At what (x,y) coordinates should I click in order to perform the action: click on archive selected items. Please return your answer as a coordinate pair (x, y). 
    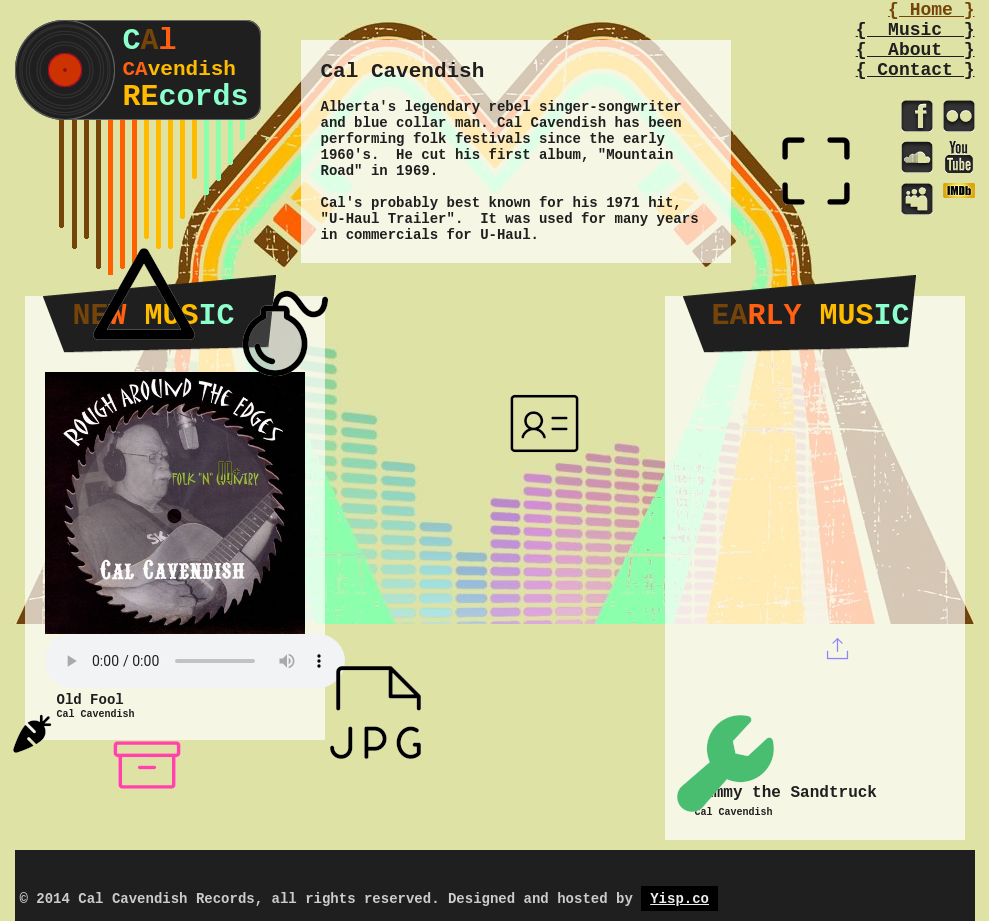
    Looking at the image, I should click on (147, 765).